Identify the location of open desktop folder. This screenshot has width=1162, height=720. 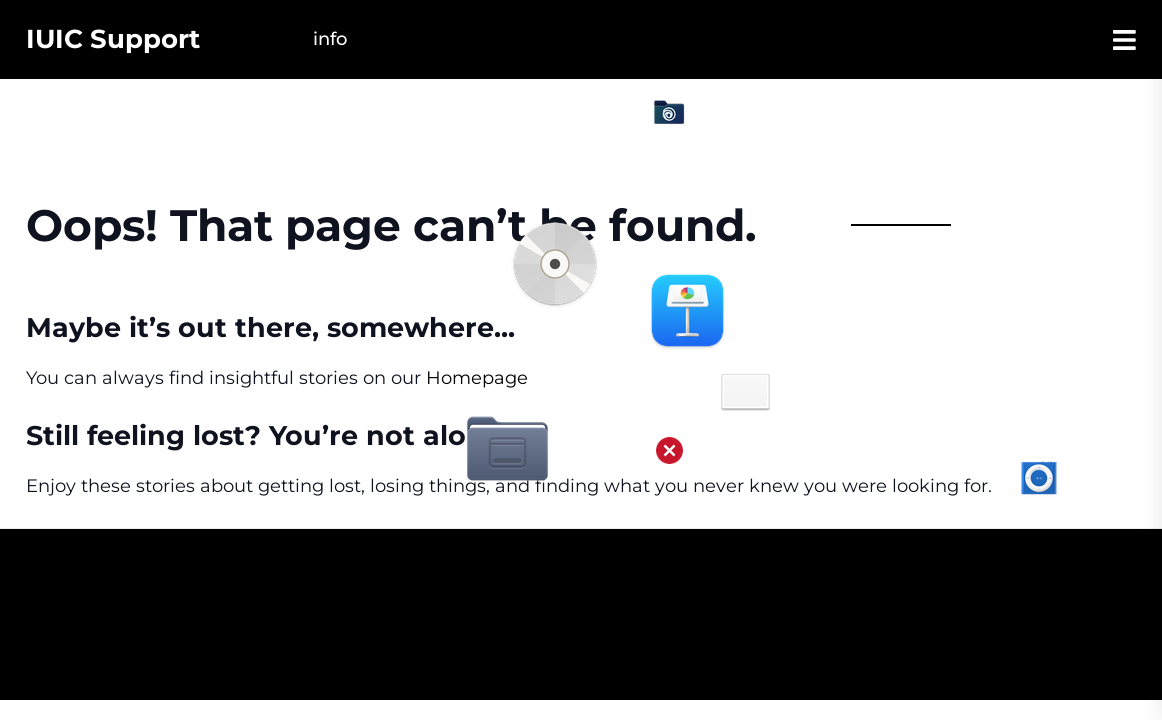
(507, 448).